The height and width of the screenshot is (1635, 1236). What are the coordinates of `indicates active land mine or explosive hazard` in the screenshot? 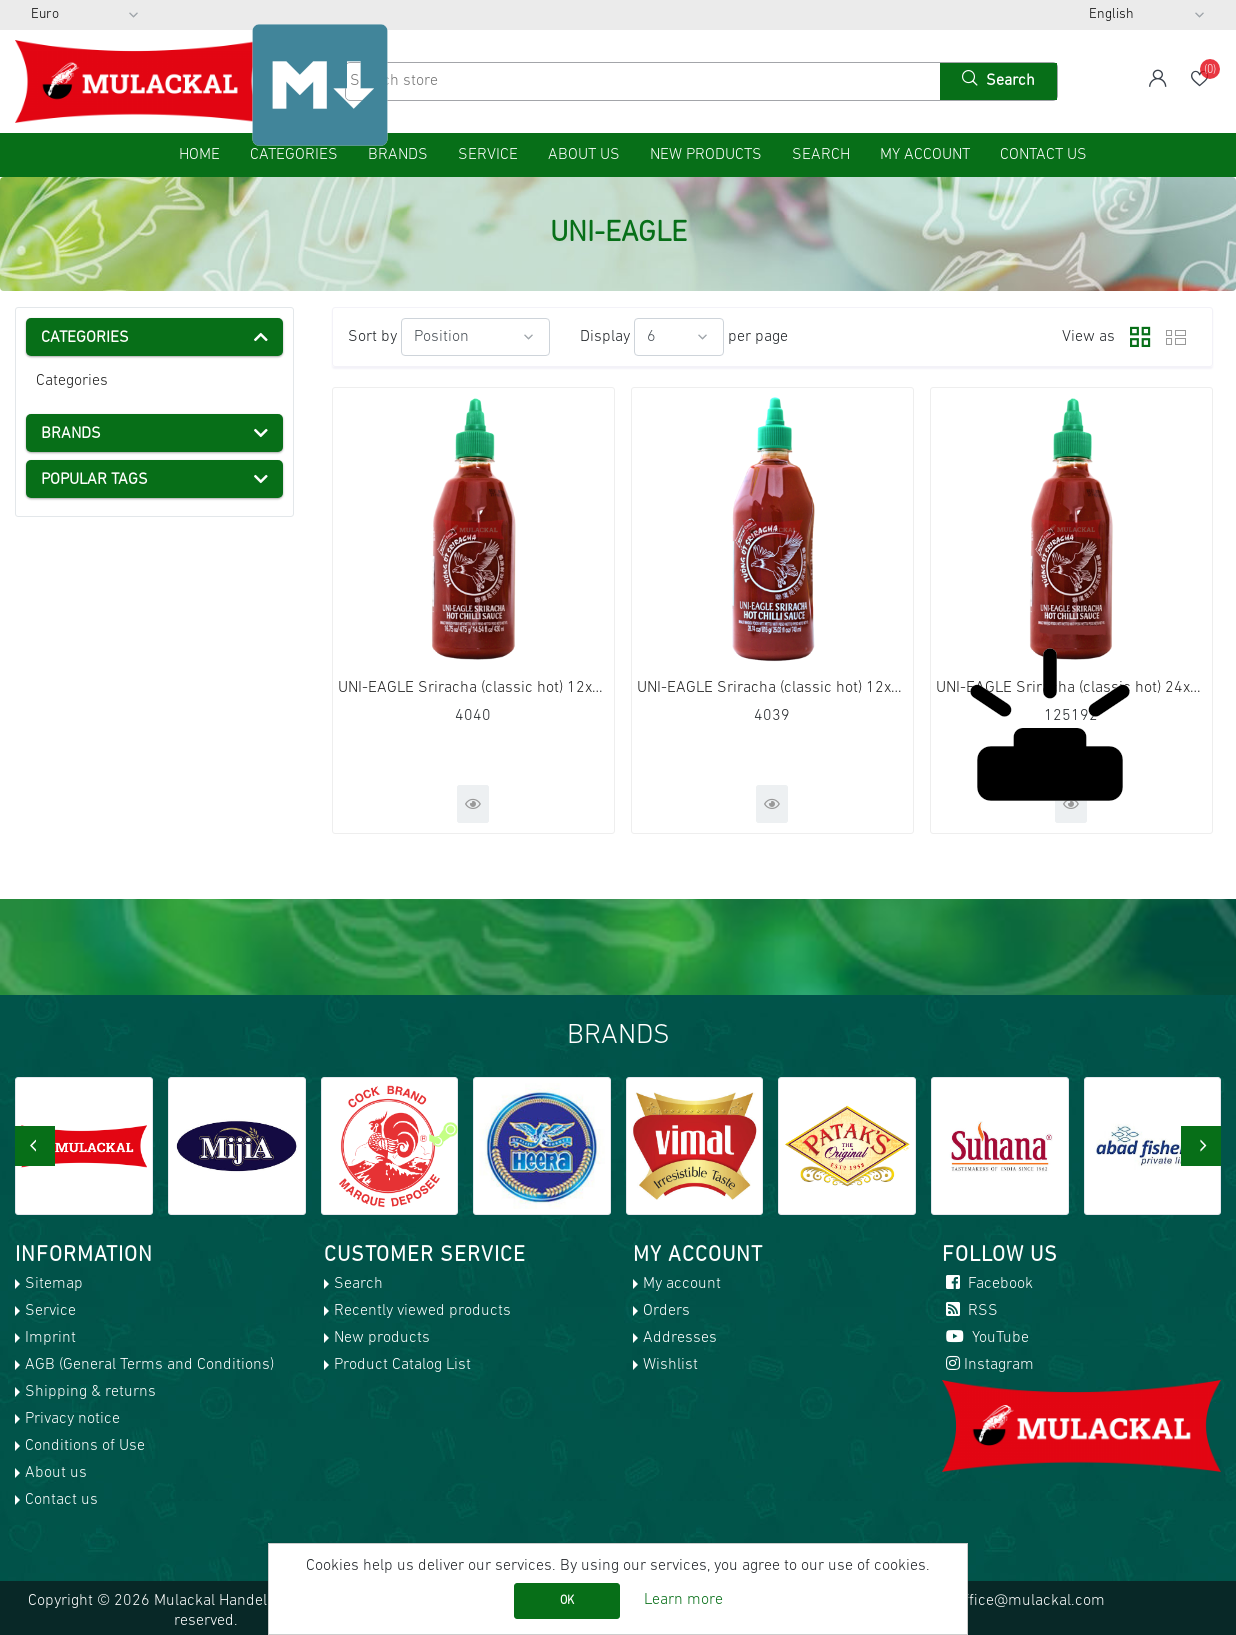 It's located at (1050, 728).